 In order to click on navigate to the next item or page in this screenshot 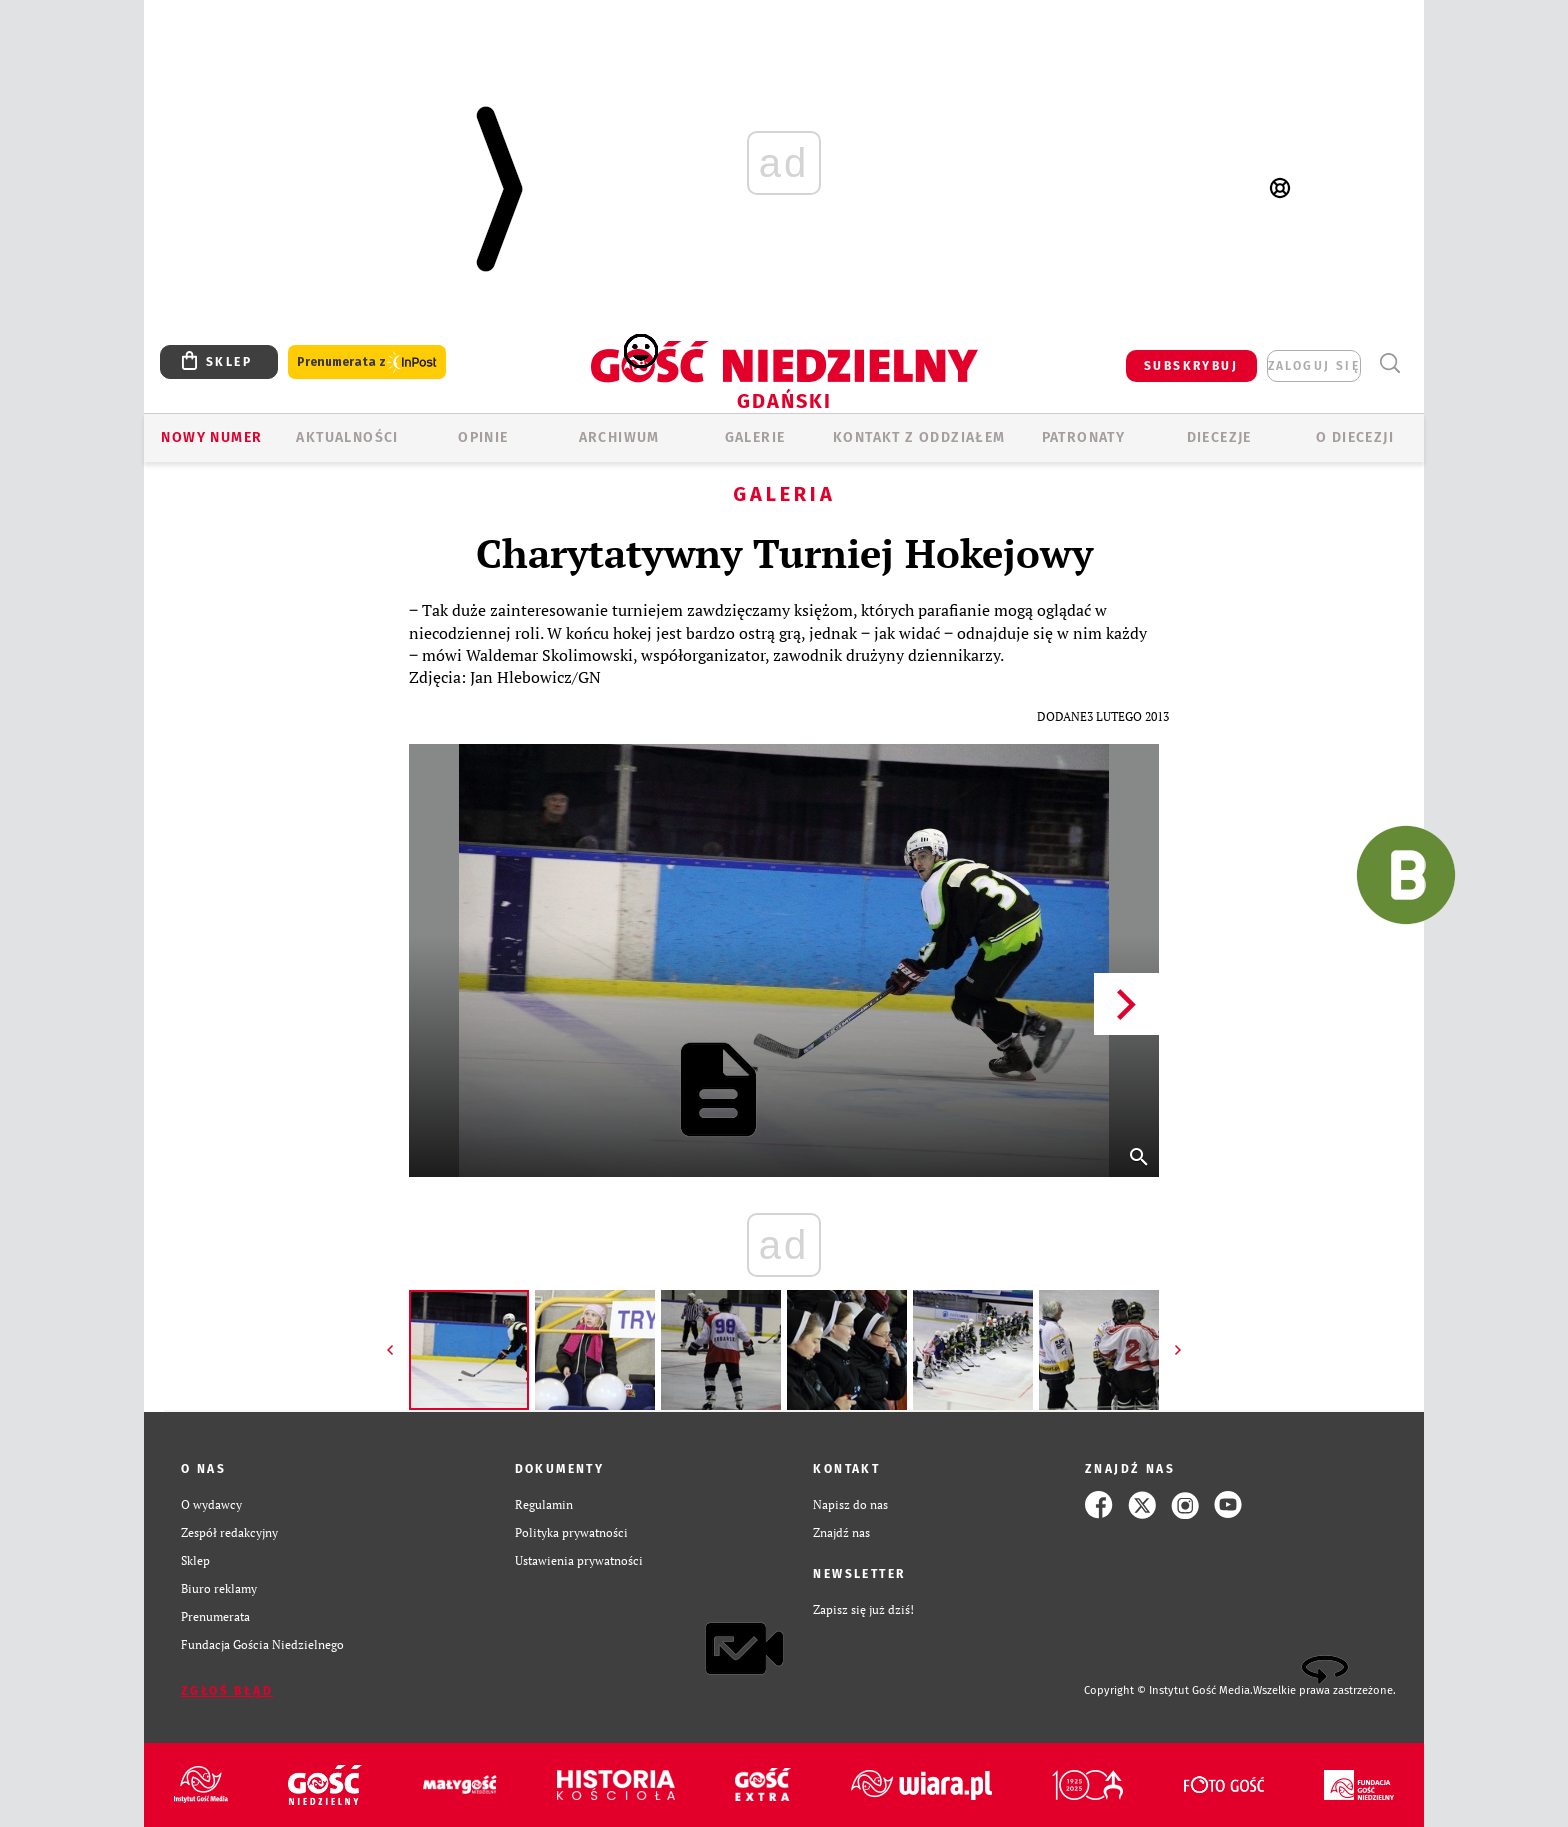, I will do `click(495, 189)`.